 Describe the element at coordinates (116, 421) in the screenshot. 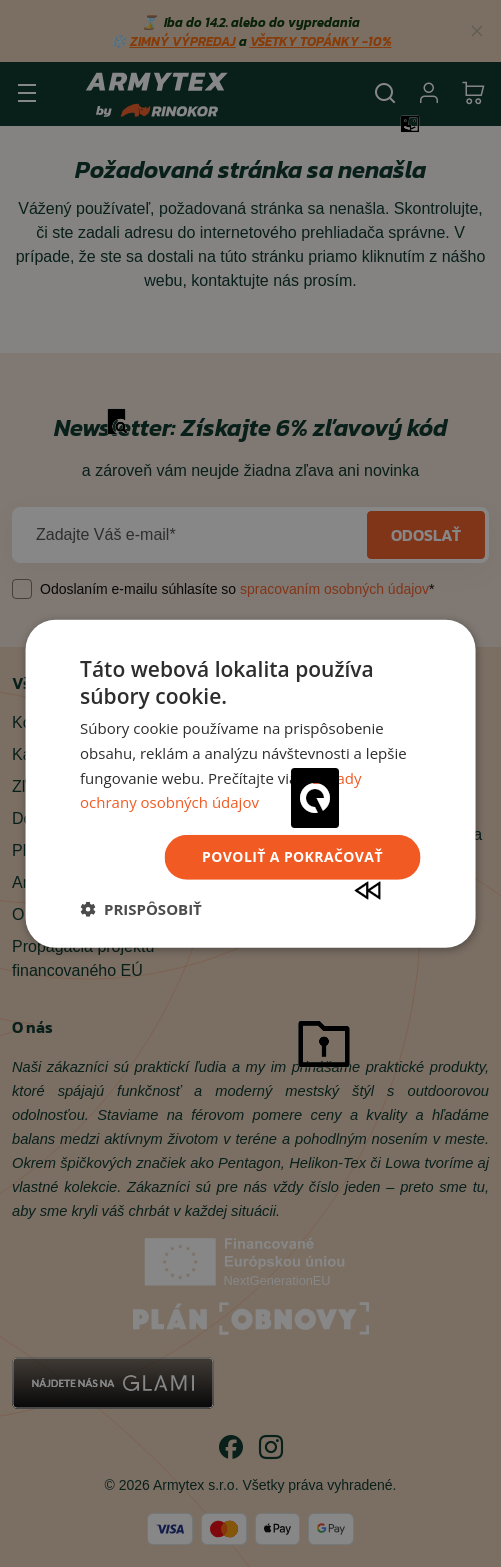

I see `find my phone feature` at that location.